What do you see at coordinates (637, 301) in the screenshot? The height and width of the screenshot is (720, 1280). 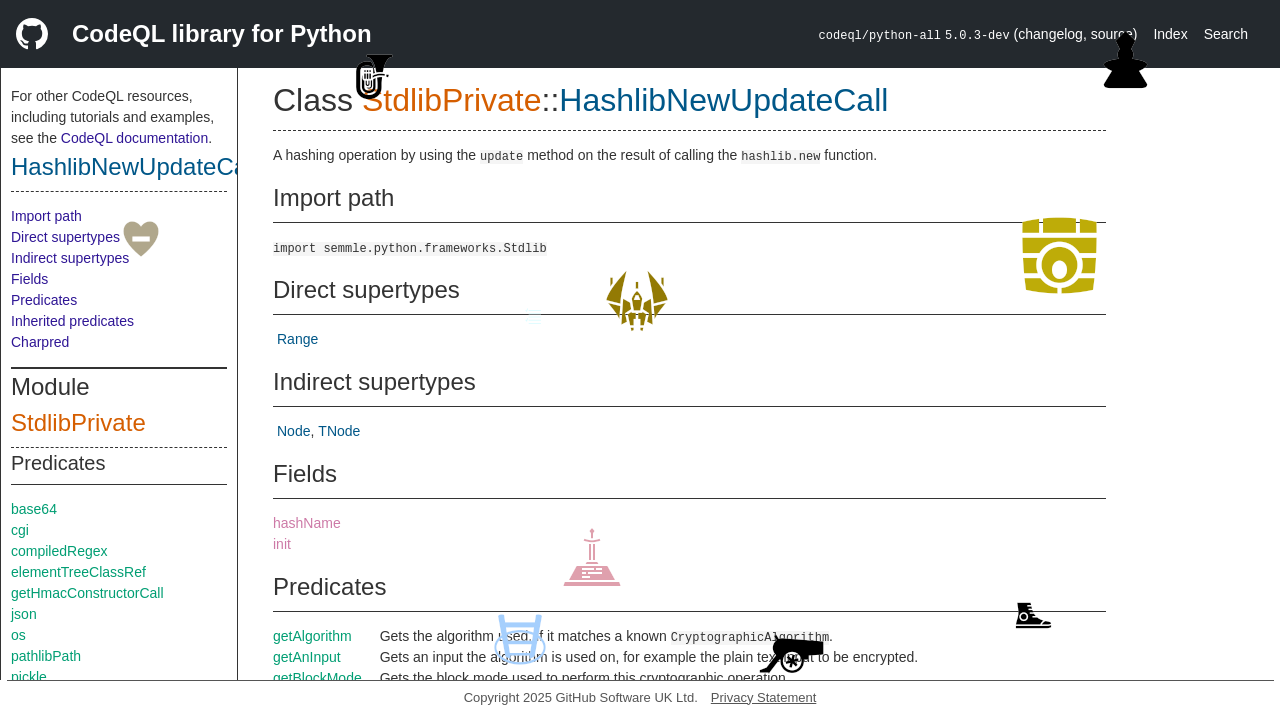 I see `launch space combat game` at bounding box center [637, 301].